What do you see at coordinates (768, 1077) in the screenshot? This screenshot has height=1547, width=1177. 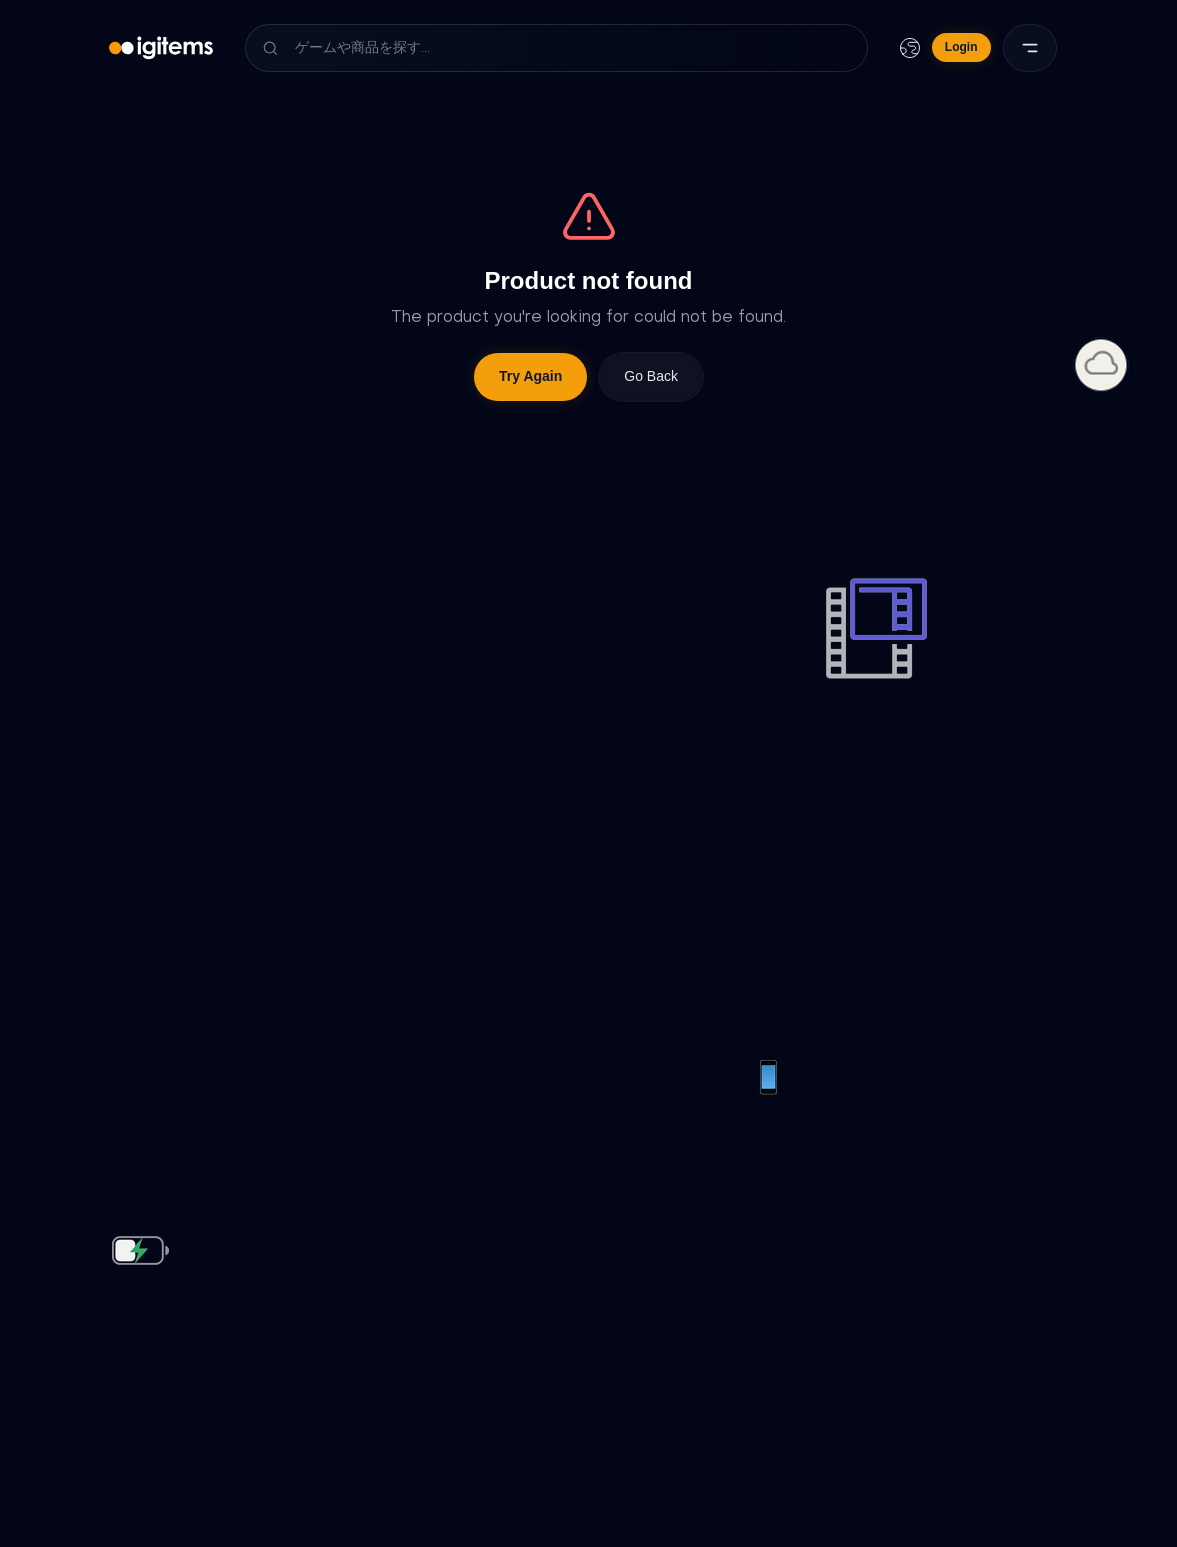 I see `connected iPhone device` at bounding box center [768, 1077].